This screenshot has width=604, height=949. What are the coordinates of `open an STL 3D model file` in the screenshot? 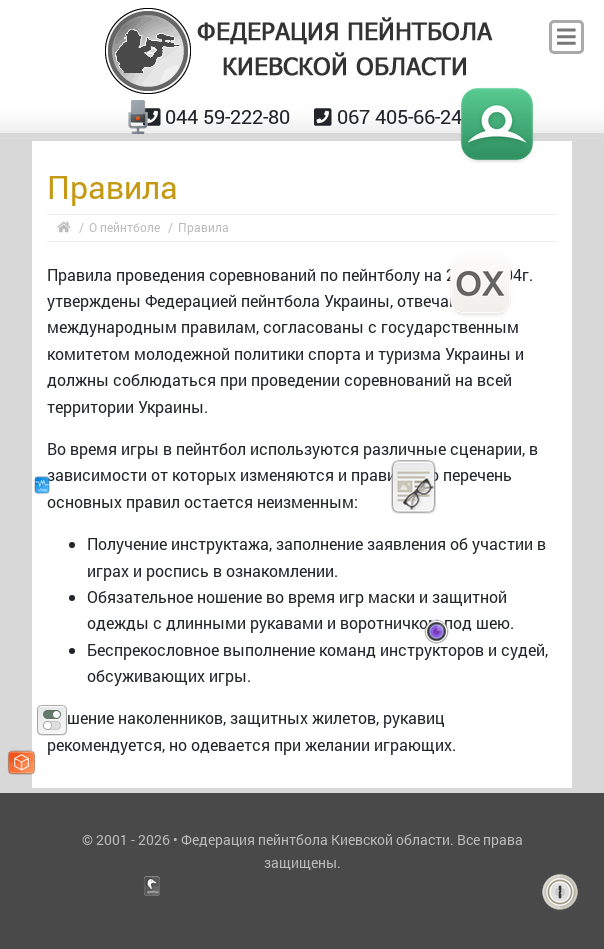 It's located at (21, 761).